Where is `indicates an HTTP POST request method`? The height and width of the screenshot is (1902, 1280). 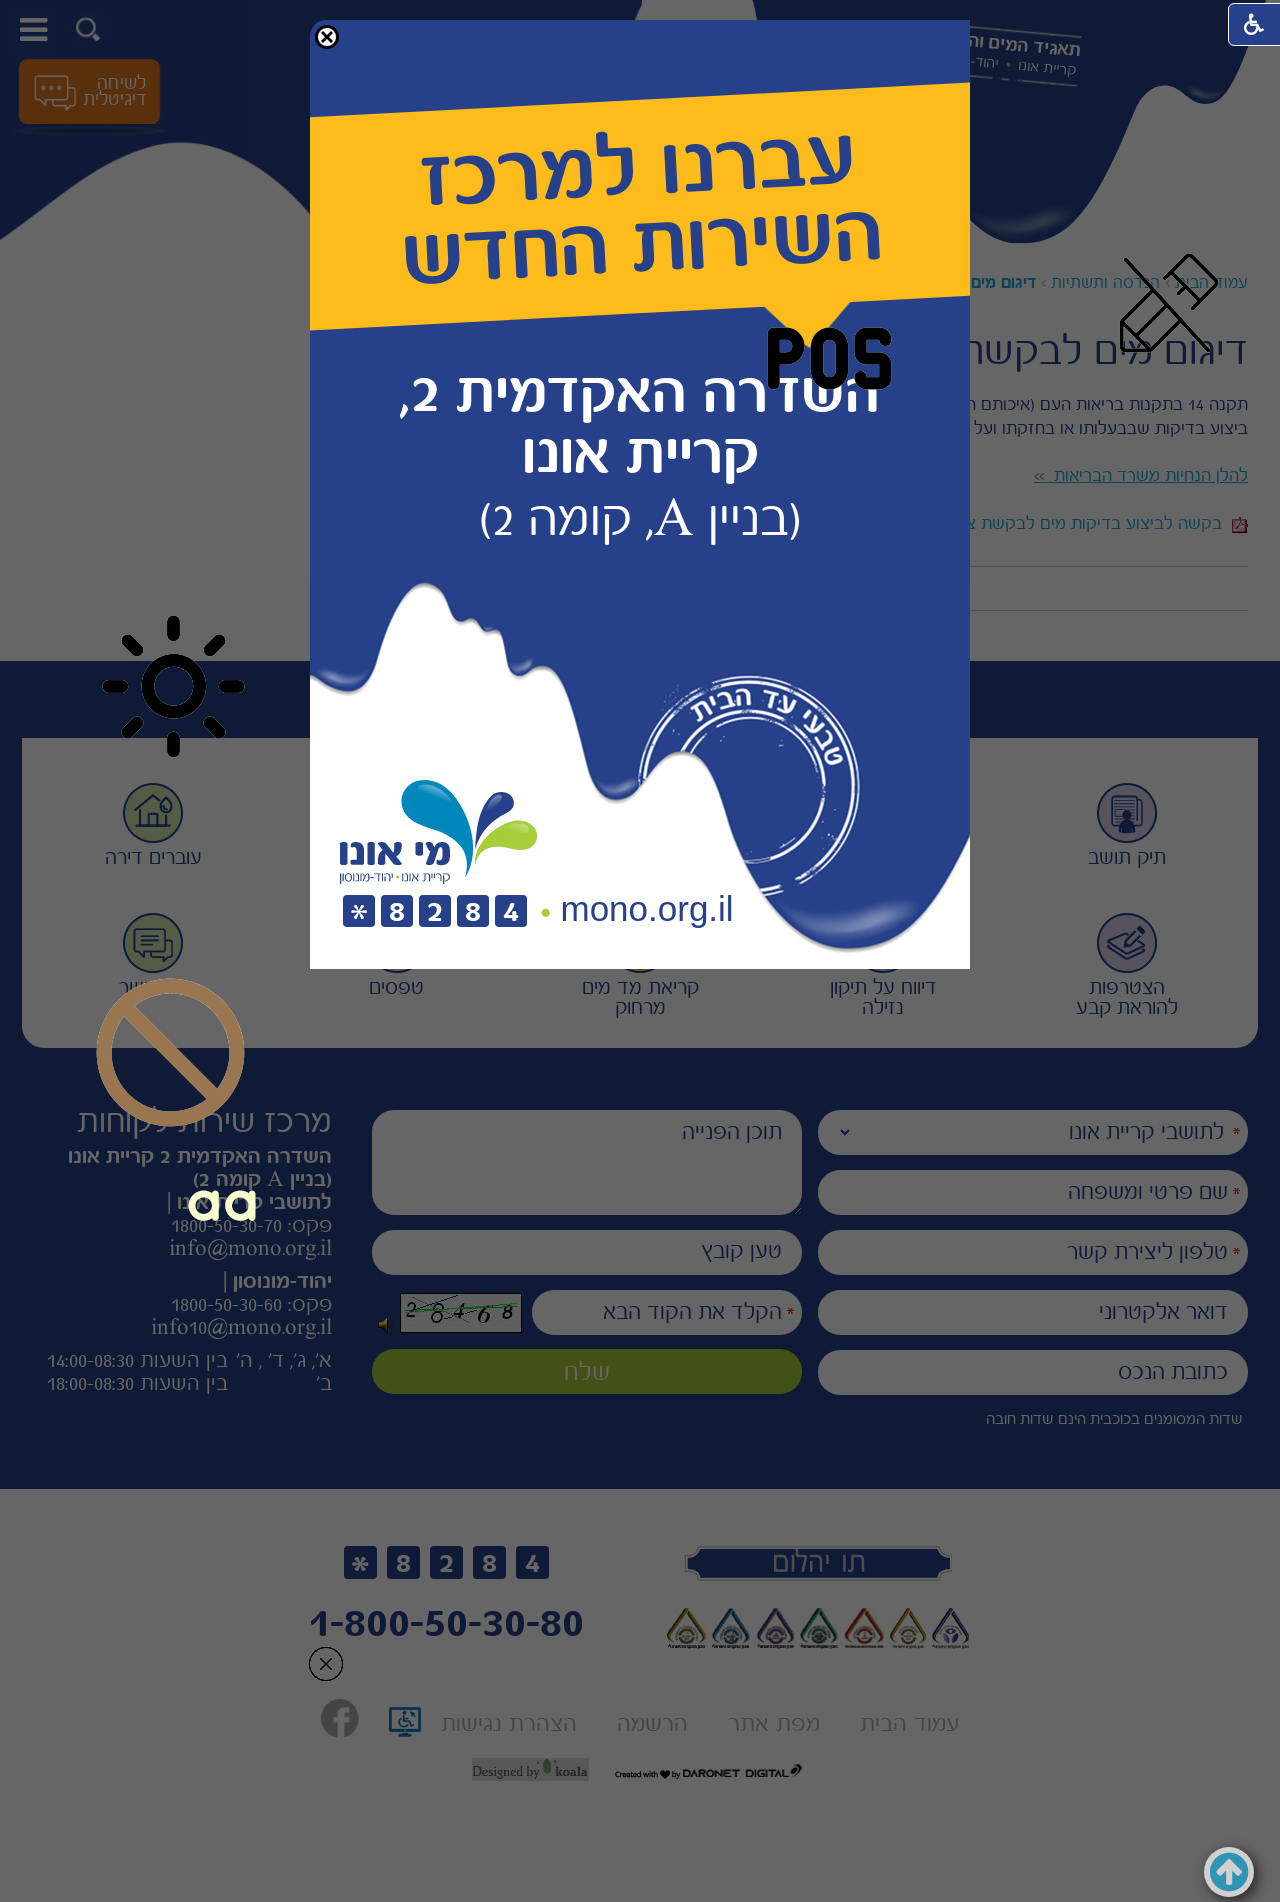
indicates an HTTP POST request method is located at coordinates (829, 358).